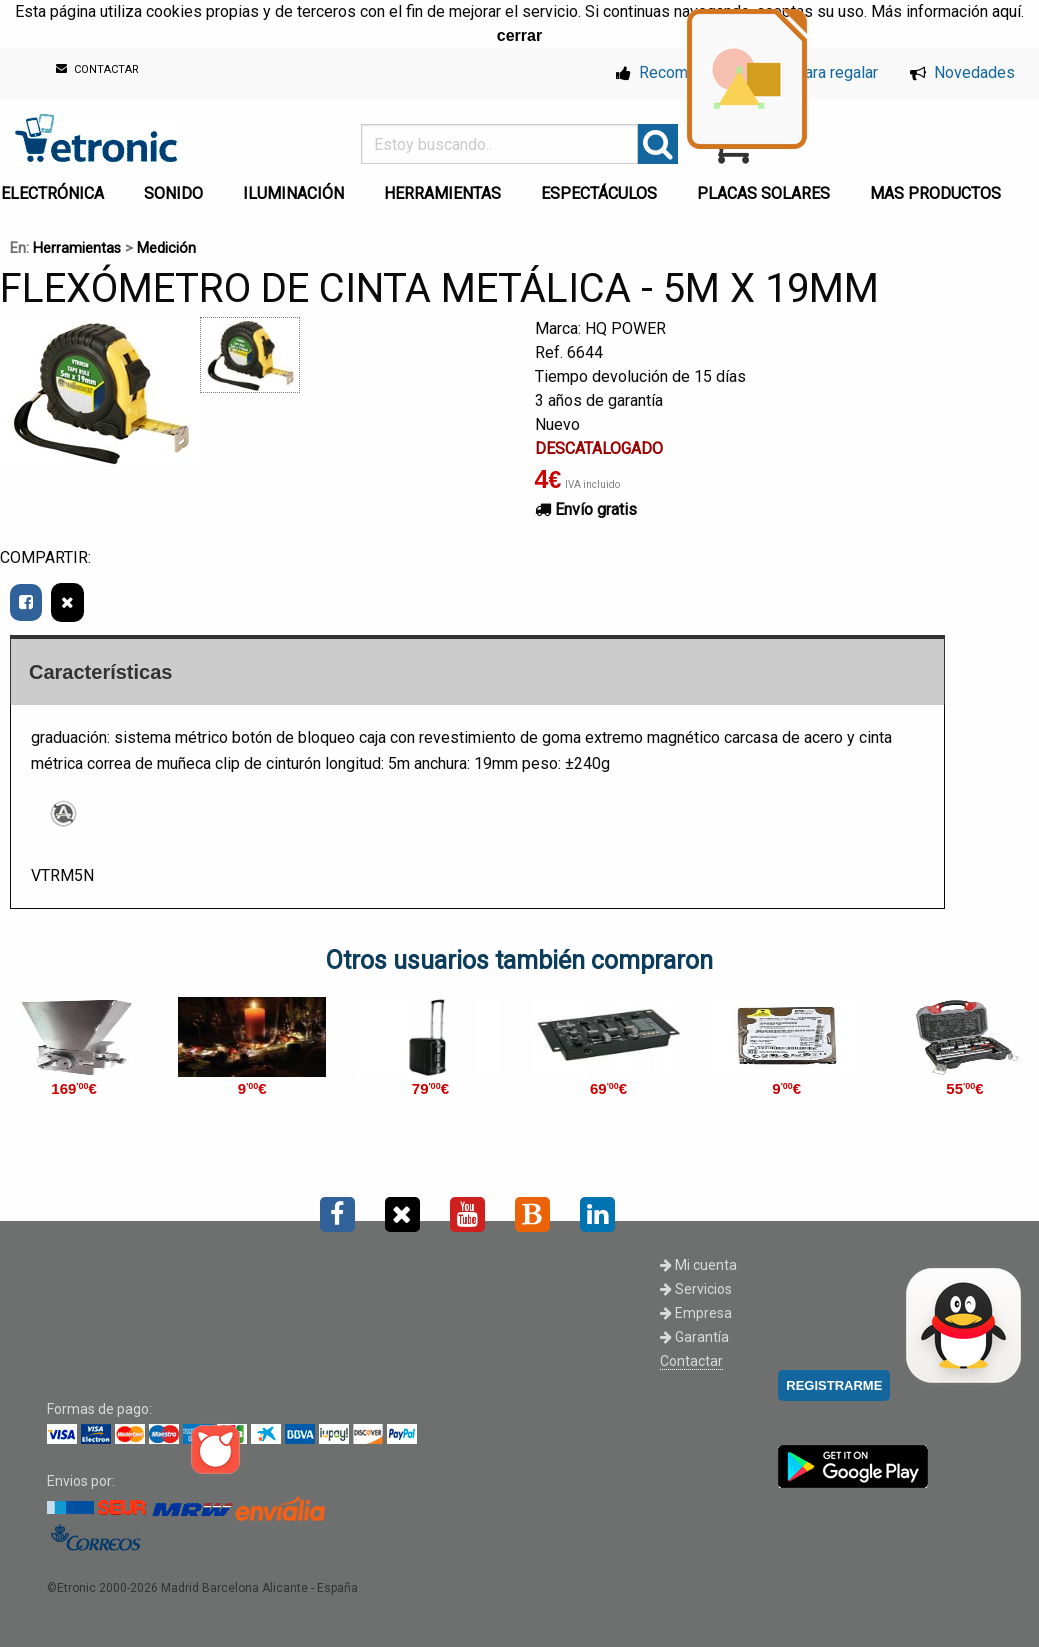  What do you see at coordinates (215, 1449) in the screenshot?
I see `open FreeBSD application` at bounding box center [215, 1449].